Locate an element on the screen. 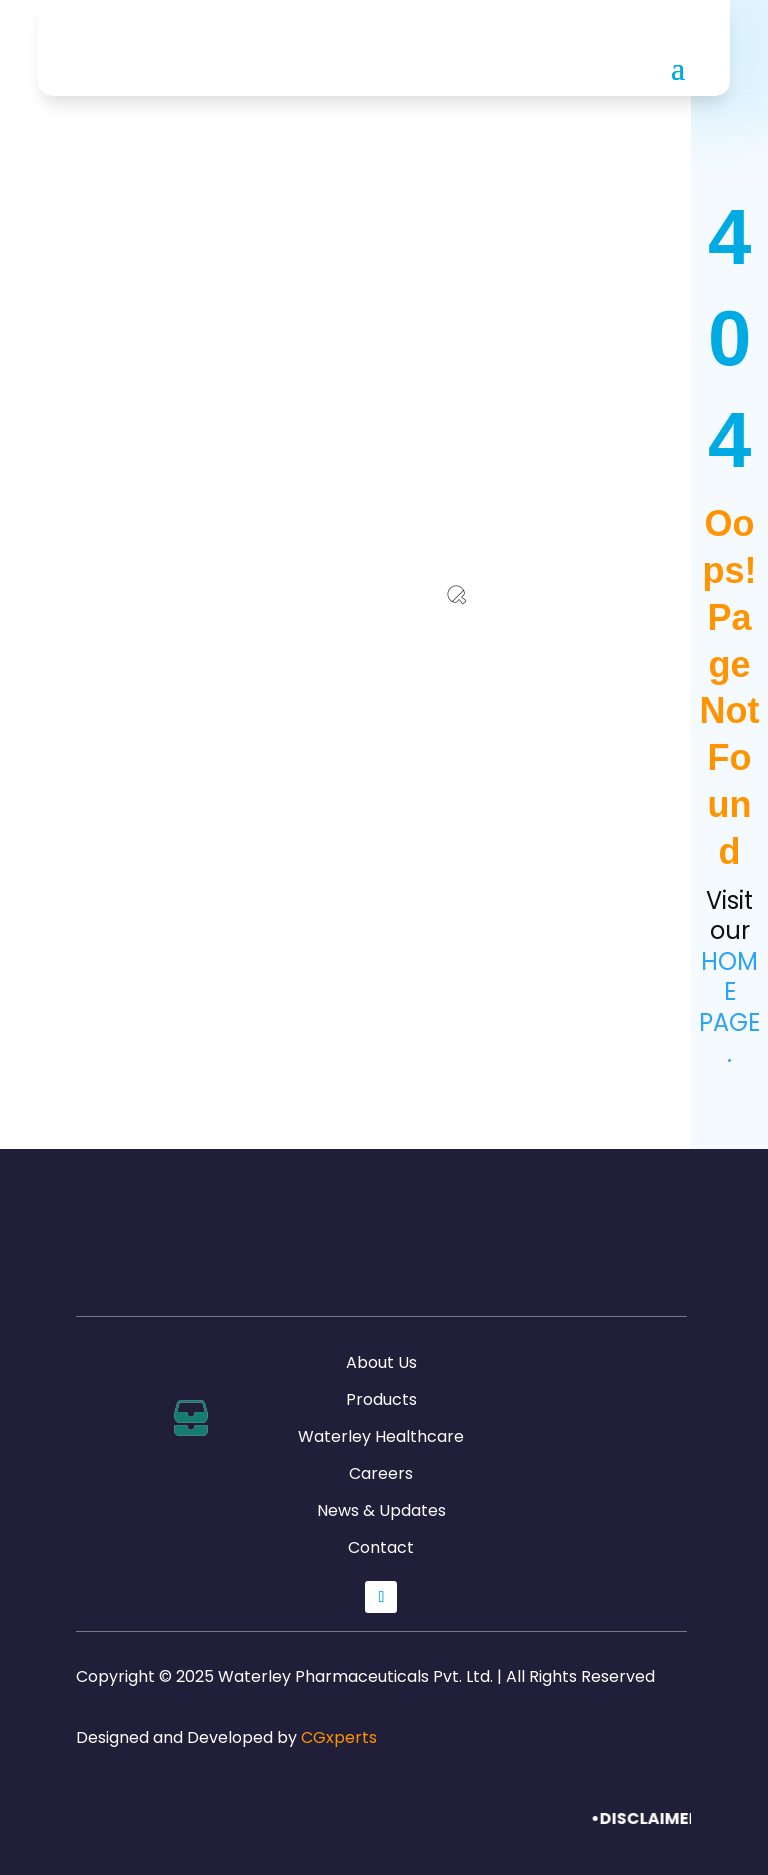 This screenshot has width=768, height=1875. access ping pong or table tennis game is located at coordinates (456, 594).